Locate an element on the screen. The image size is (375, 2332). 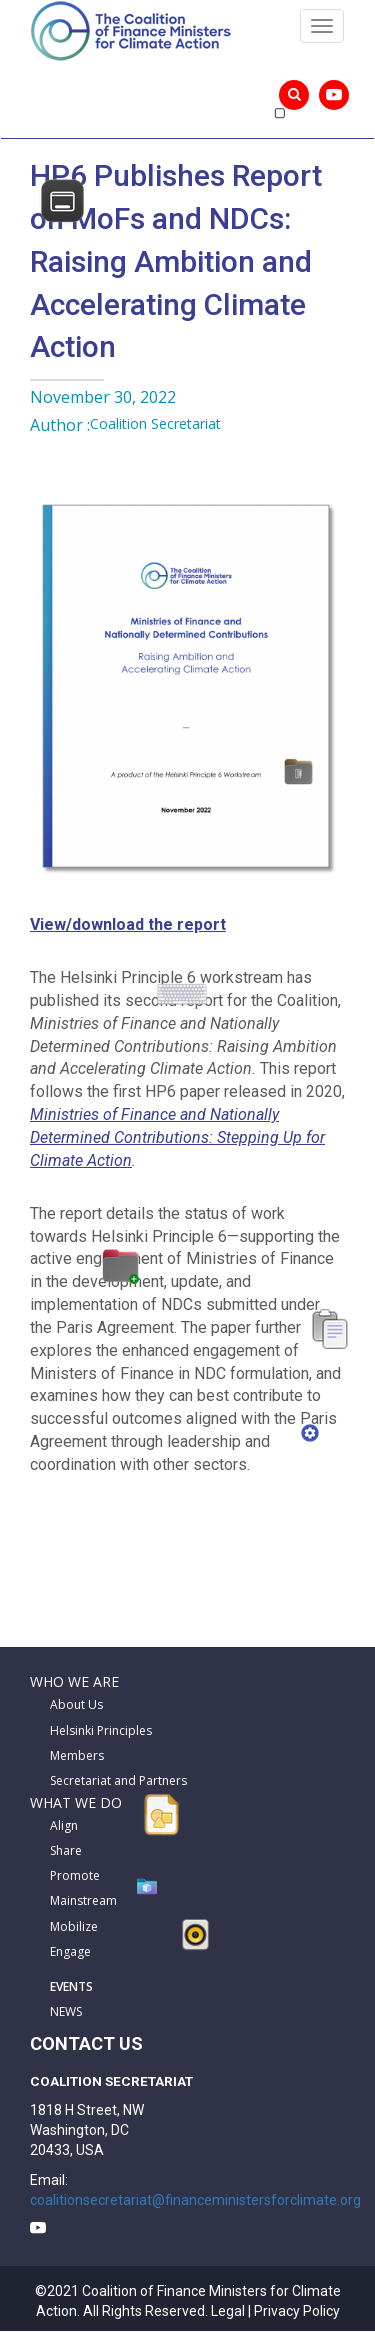
open desktop and screen saver preferences is located at coordinates (62, 201).